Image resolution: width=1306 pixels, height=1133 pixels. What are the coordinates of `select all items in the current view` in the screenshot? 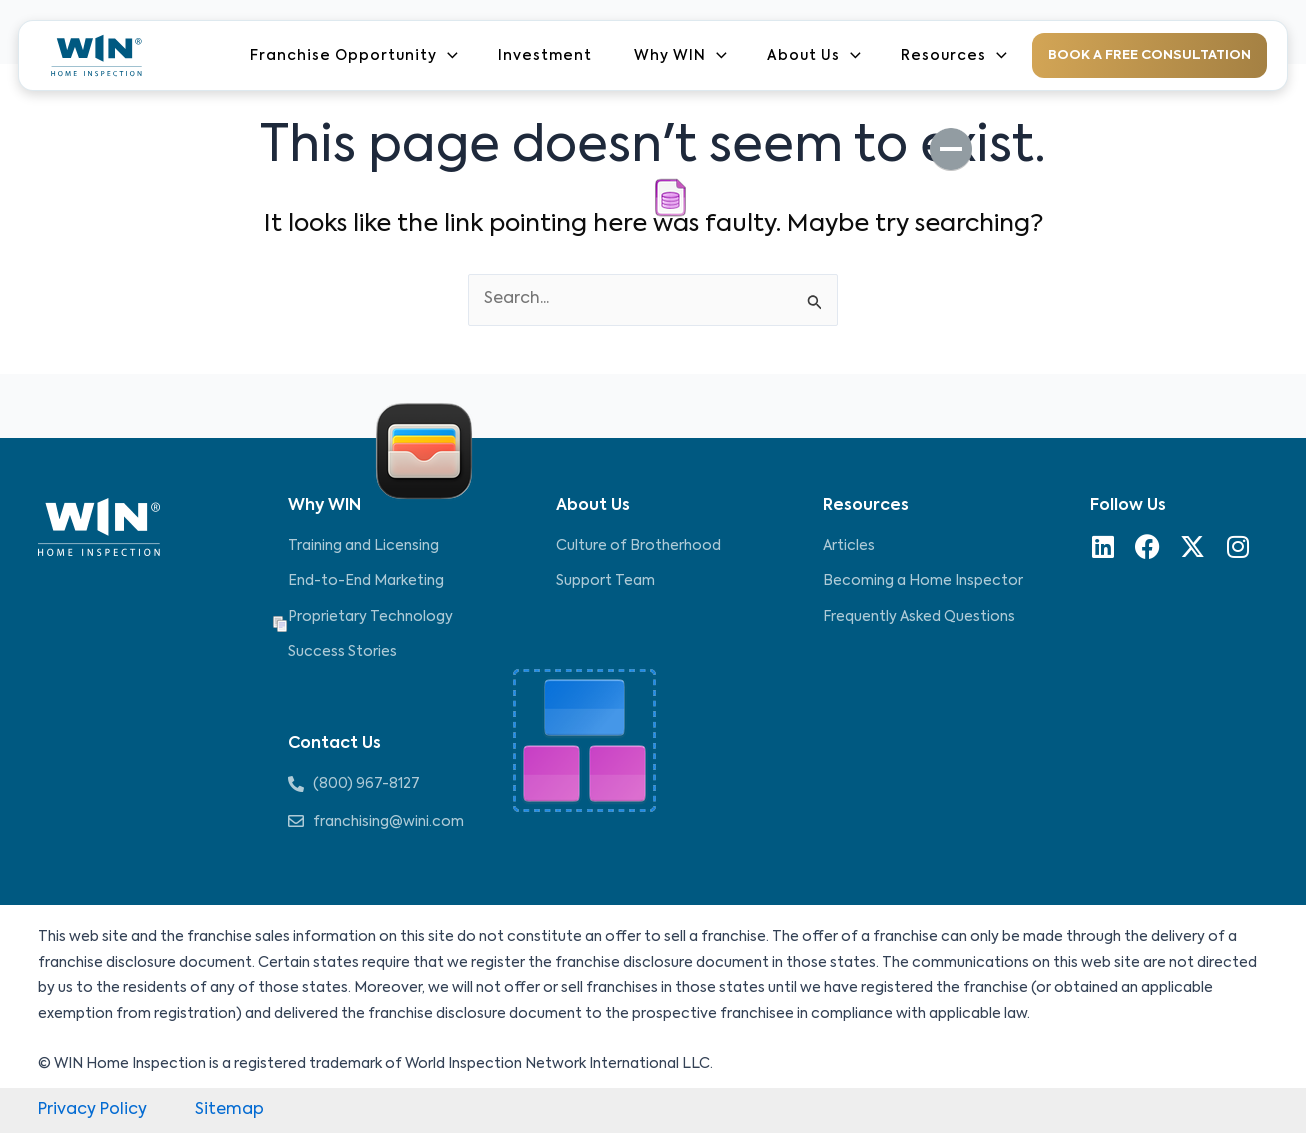 It's located at (584, 740).